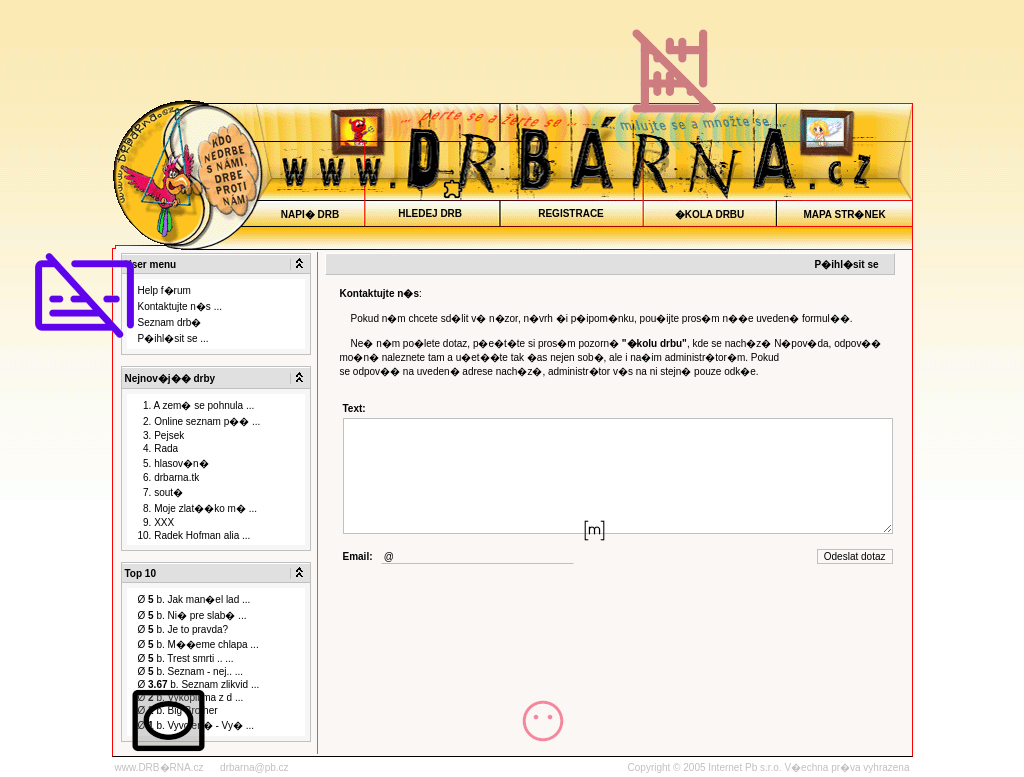 This screenshot has height=777, width=1024. I want to click on disable subtitles or closed captions, so click(84, 295).